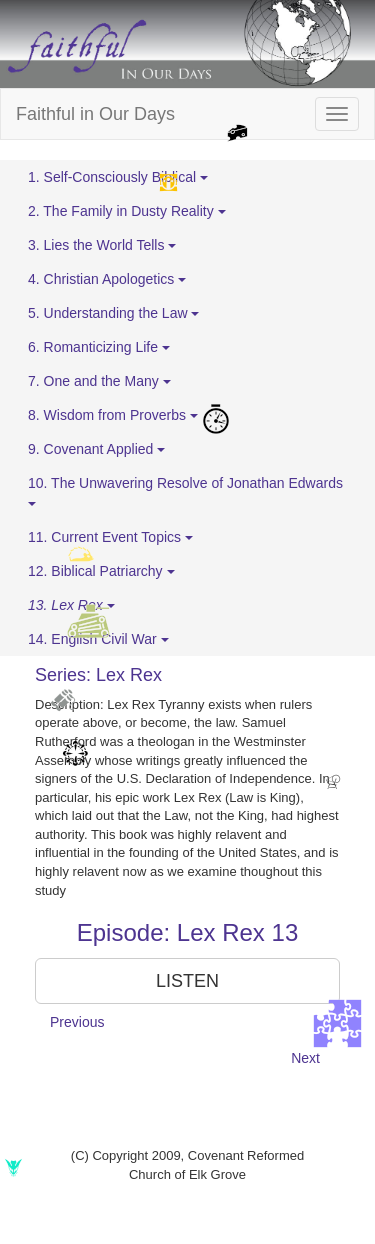 Image resolution: width=375 pixels, height=1244 pixels. Describe the element at coordinates (63, 699) in the screenshot. I see `explosive item or power-up in a game` at that location.